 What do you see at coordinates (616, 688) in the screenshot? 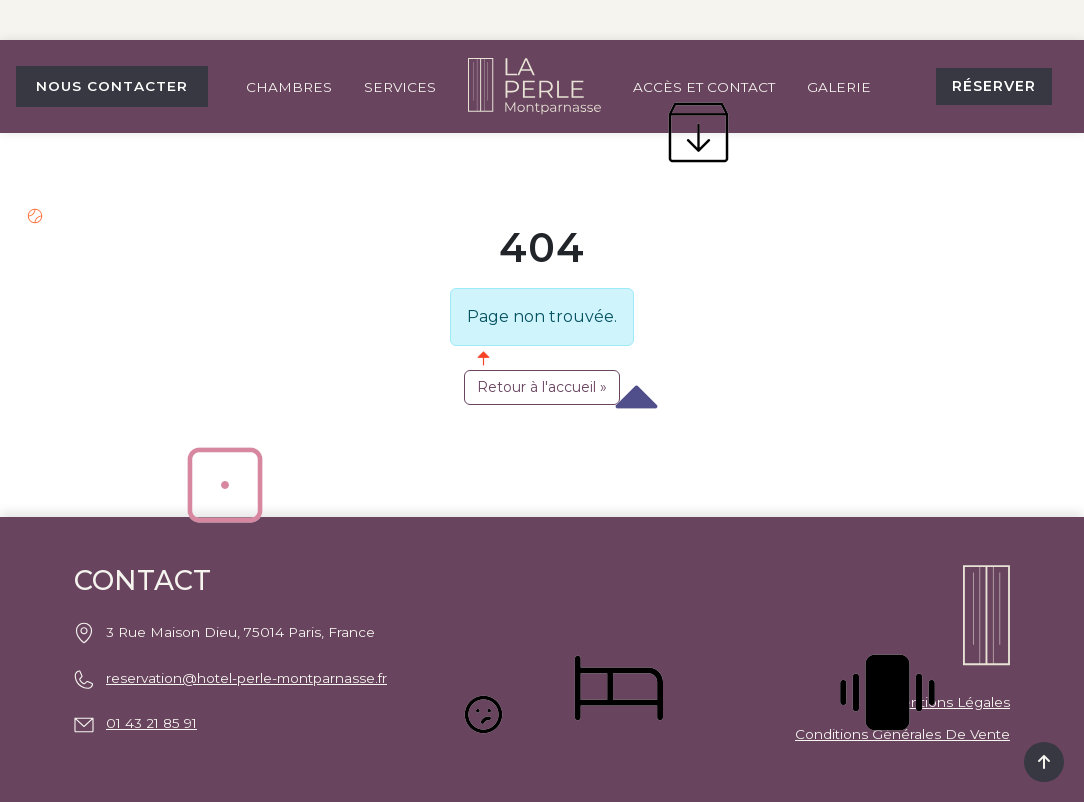
I see `view accommodation or hotel options` at bounding box center [616, 688].